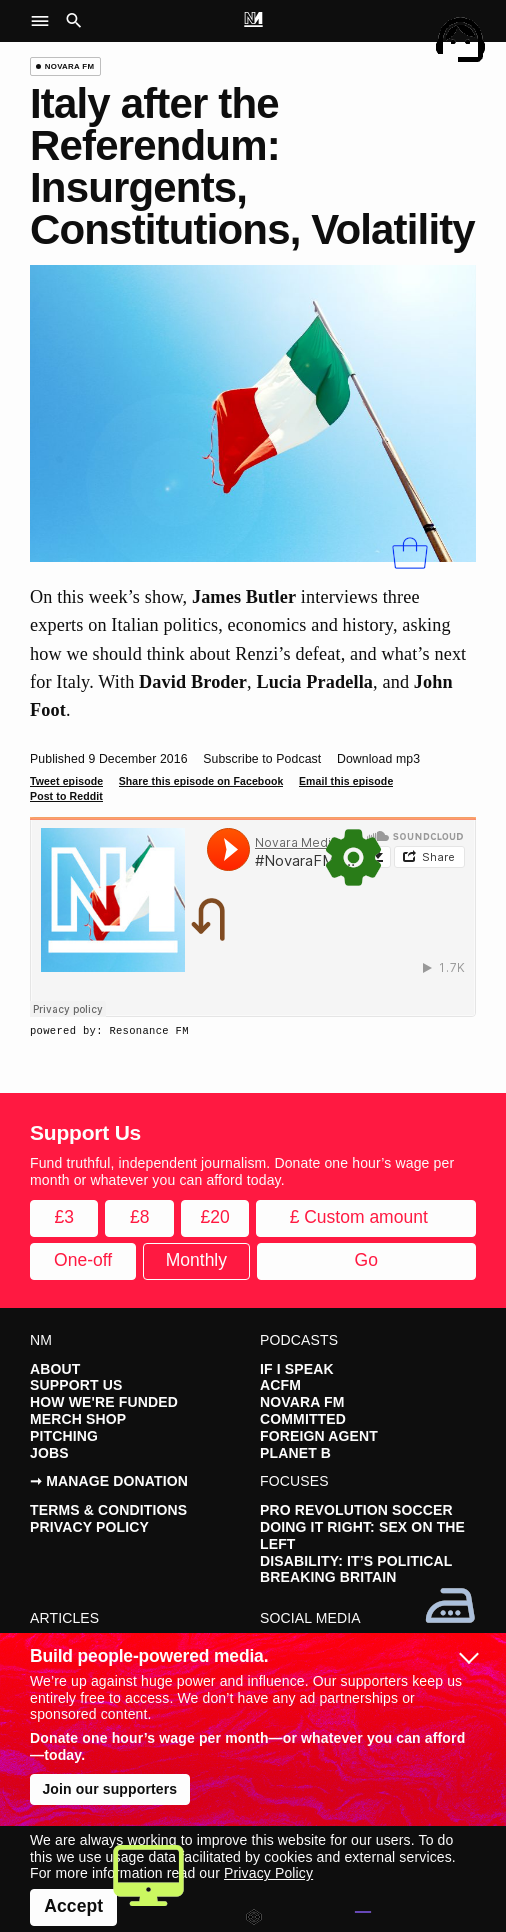 The height and width of the screenshot is (1932, 506). What do you see at coordinates (363, 1912) in the screenshot?
I see `remove an item from a list` at bounding box center [363, 1912].